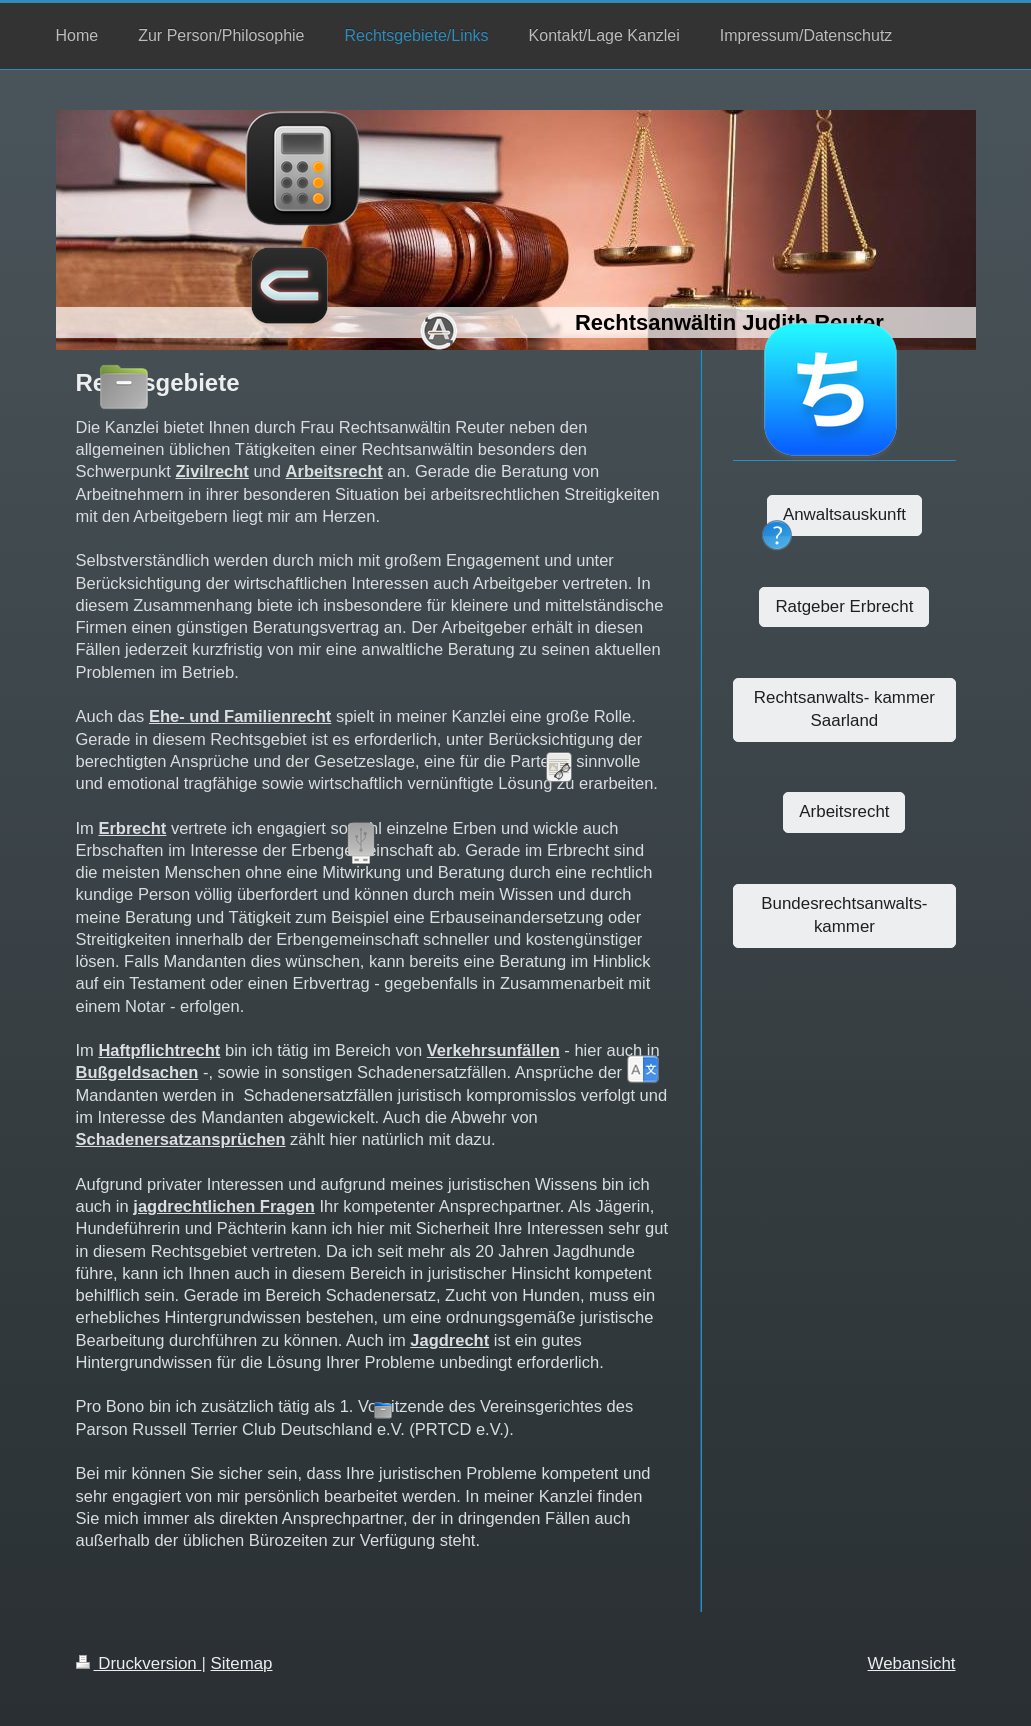 This screenshot has width=1031, height=1726. Describe the element at coordinates (643, 1069) in the screenshot. I see `access language and translation settings` at that location.